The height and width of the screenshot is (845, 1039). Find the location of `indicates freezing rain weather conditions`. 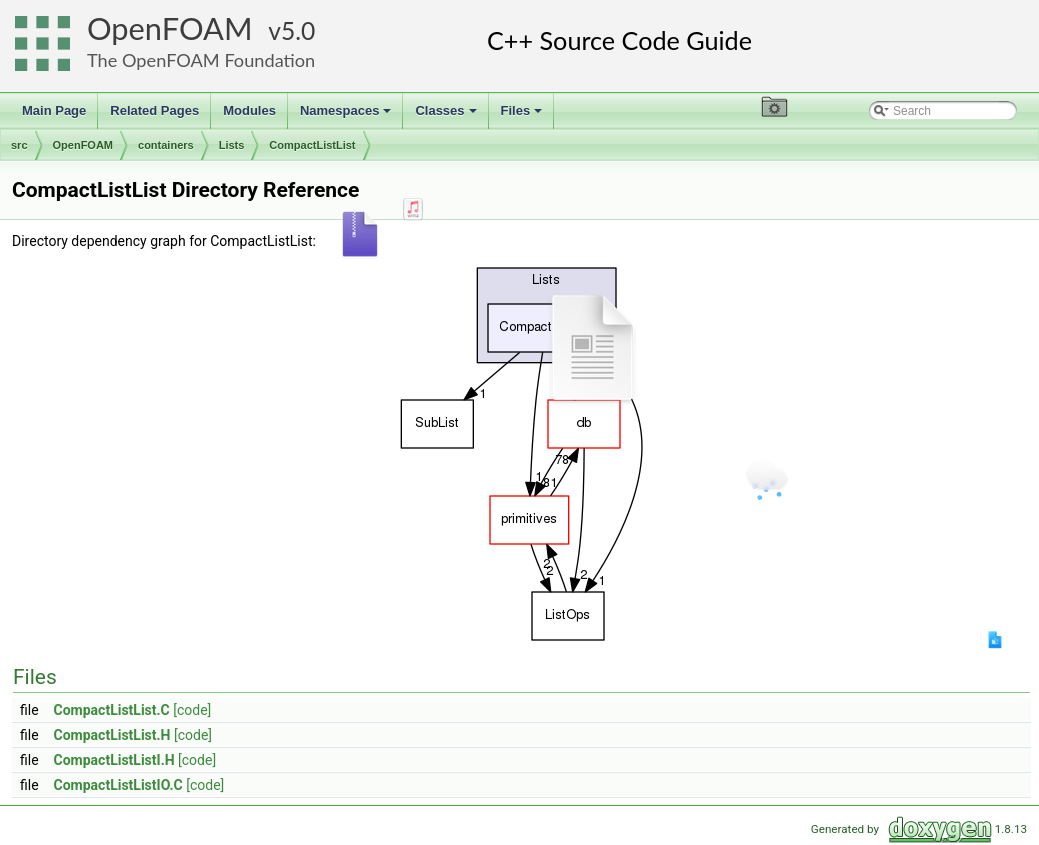

indicates freezing rain weather conditions is located at coordinates (767, 479).